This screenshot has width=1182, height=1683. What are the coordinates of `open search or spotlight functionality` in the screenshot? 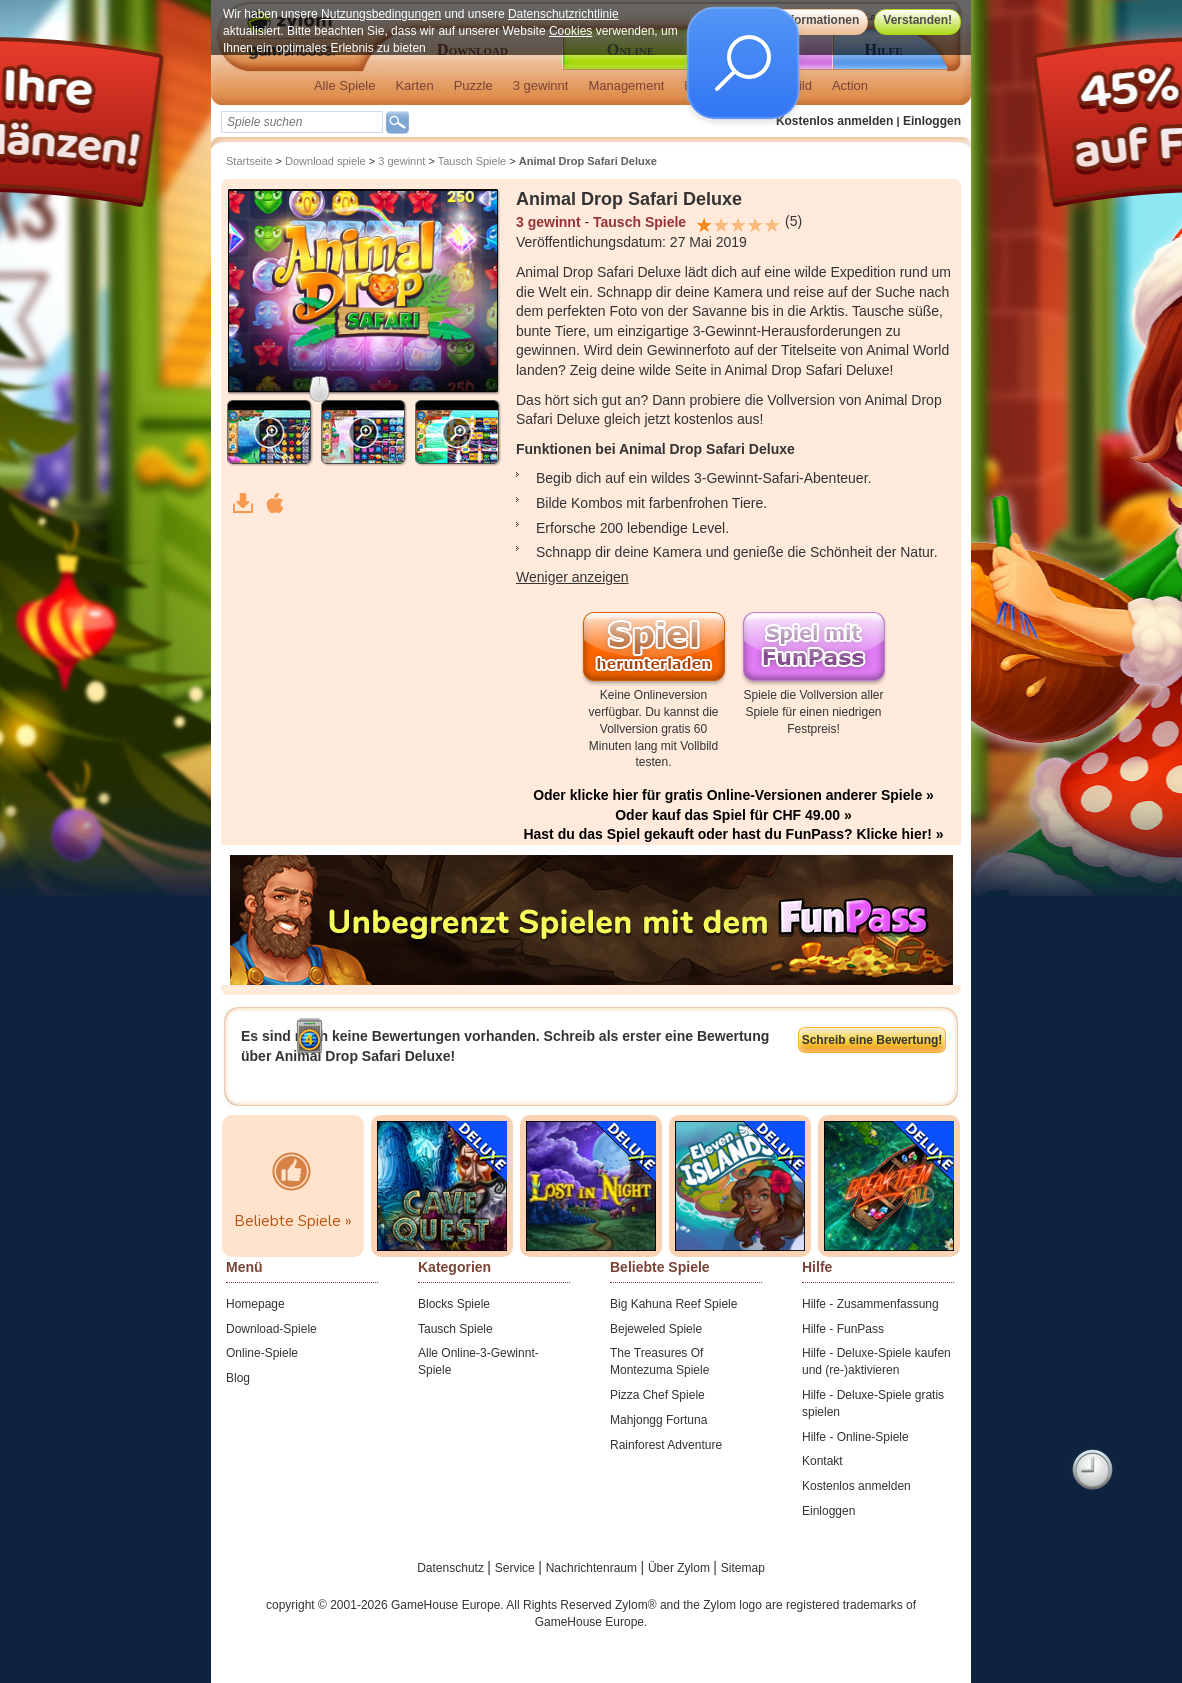 It's located at (743, 65).